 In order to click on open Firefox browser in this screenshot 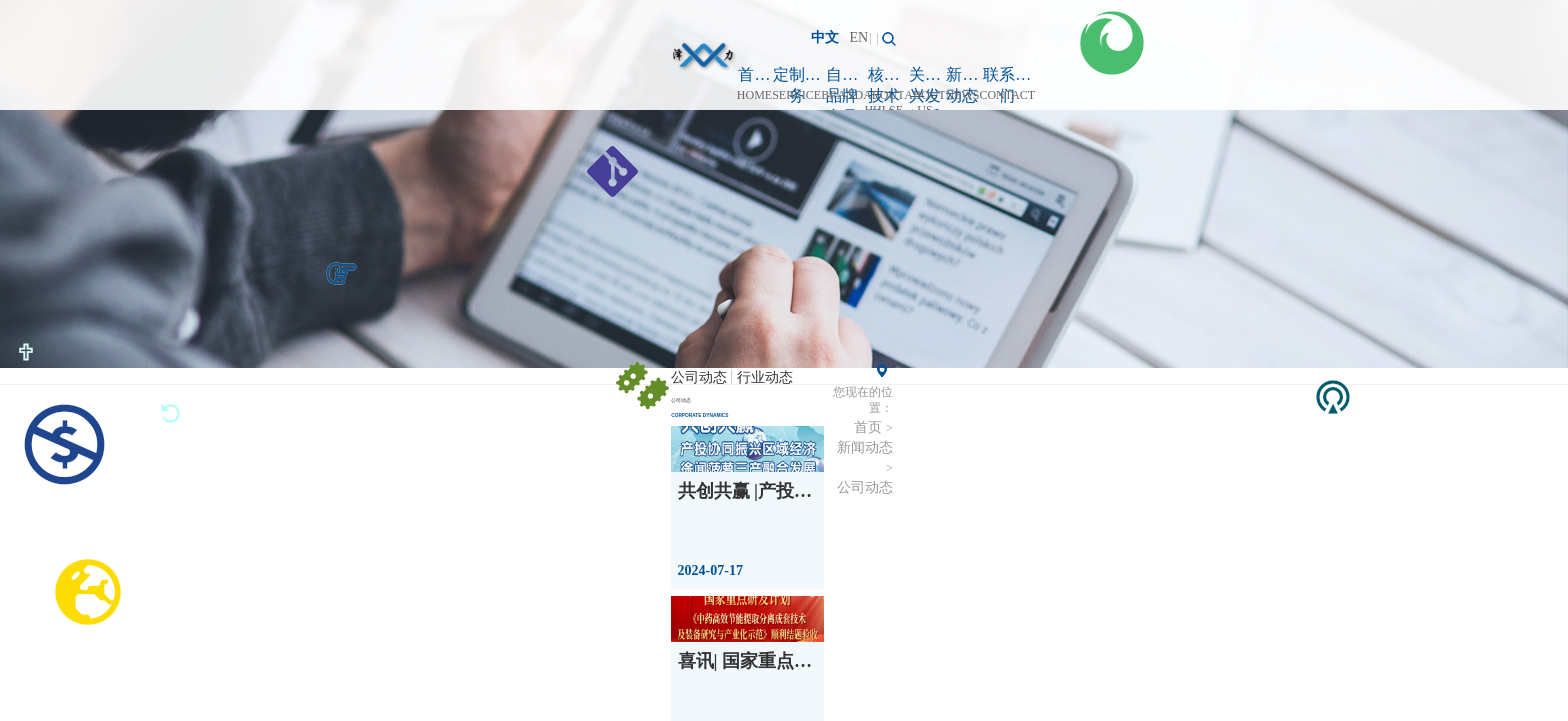, I will do `click(1112, 43)`.